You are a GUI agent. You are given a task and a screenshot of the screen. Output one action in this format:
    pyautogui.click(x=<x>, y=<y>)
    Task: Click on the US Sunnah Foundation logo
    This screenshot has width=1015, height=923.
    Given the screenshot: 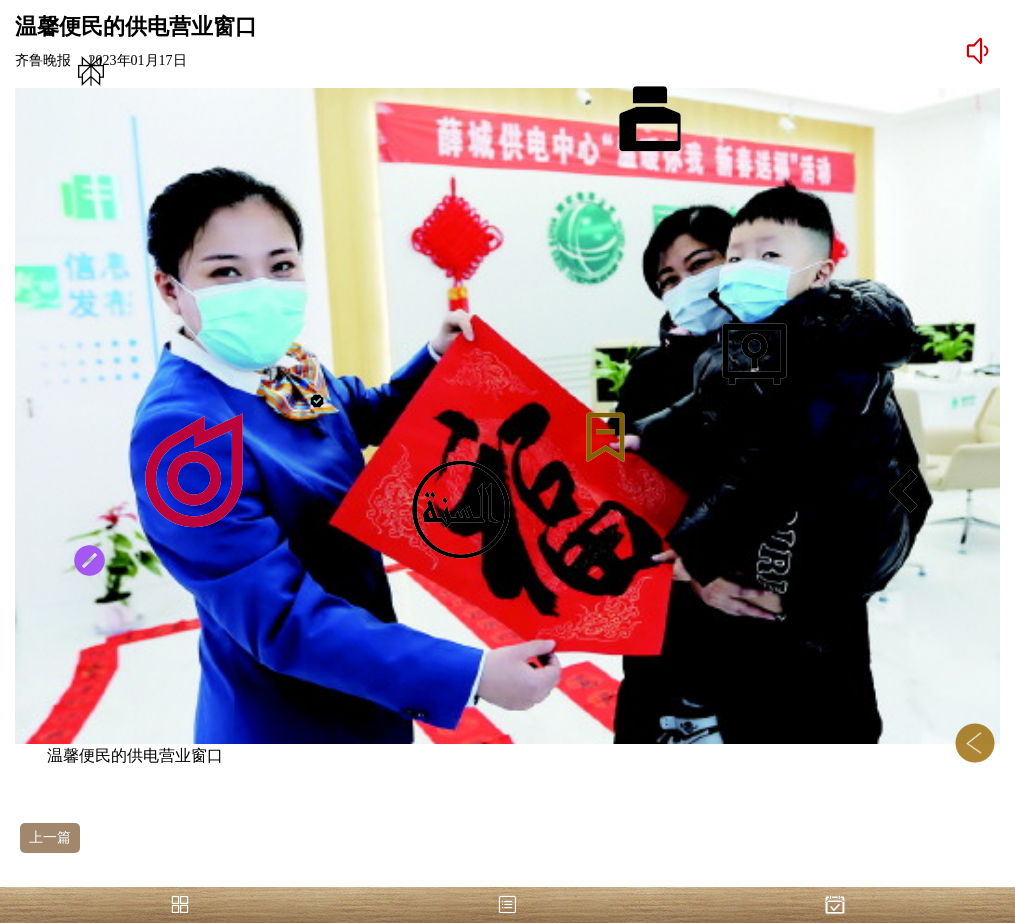 What is the action you would take?
    pyautogui.click(x=461, y=507)
    